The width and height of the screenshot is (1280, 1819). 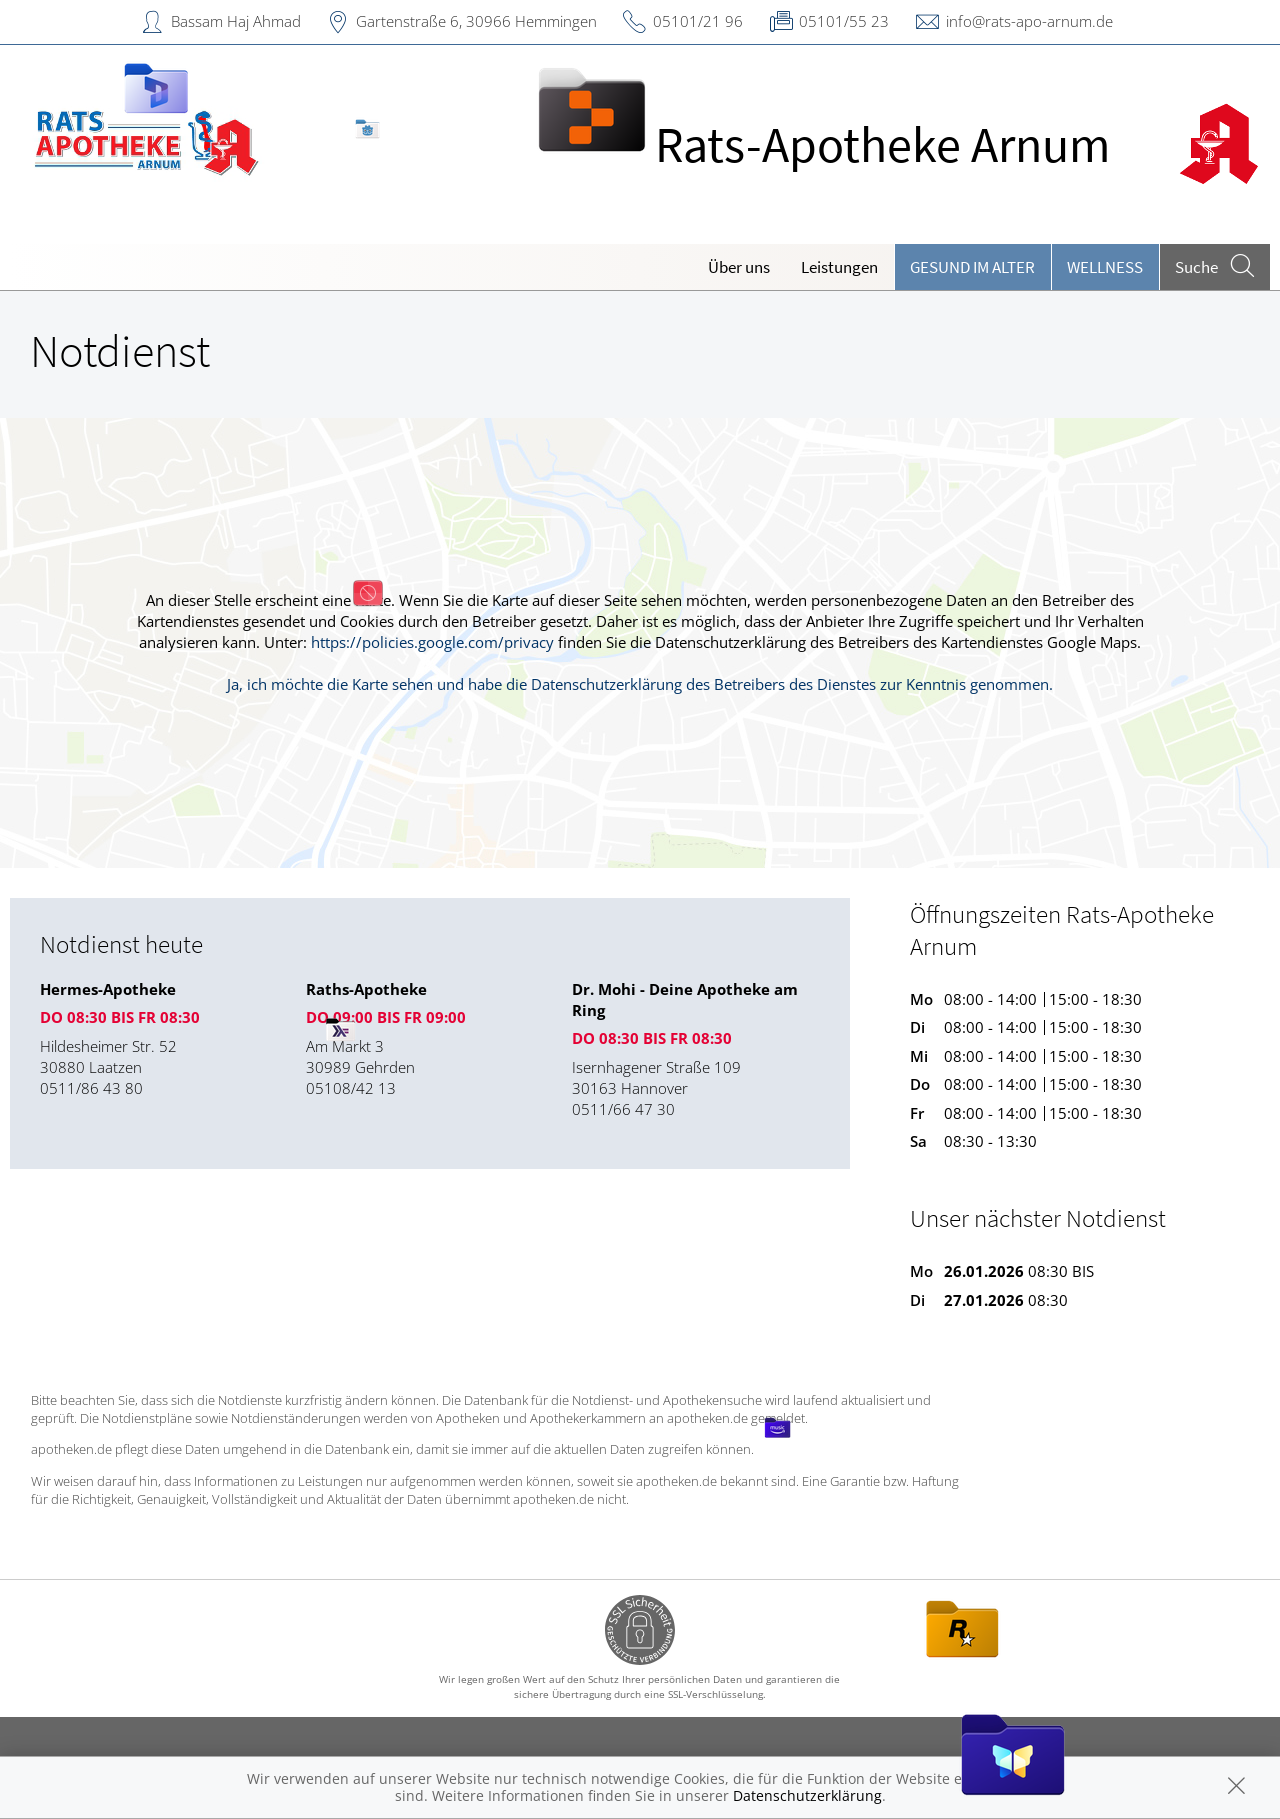 What do you see at coordinates (962, 1631) in the screenshot?
I see `folder containing Rockstar Games files or installations` at bounding box center [962, 1631].